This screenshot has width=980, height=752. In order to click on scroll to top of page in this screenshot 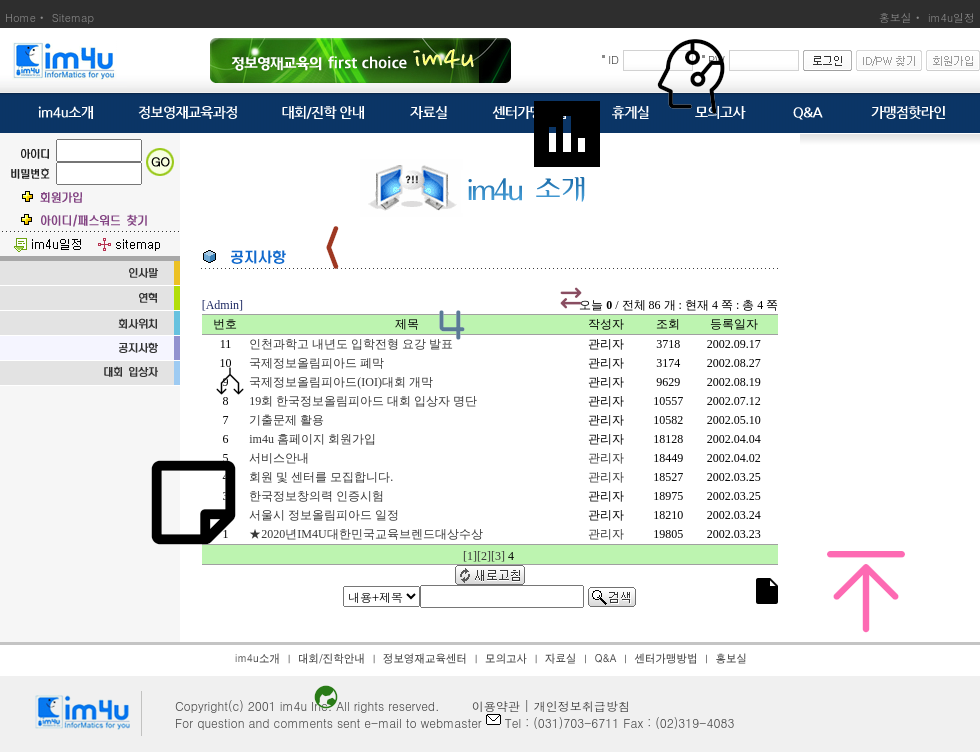, I will do `click(866, 590)`.